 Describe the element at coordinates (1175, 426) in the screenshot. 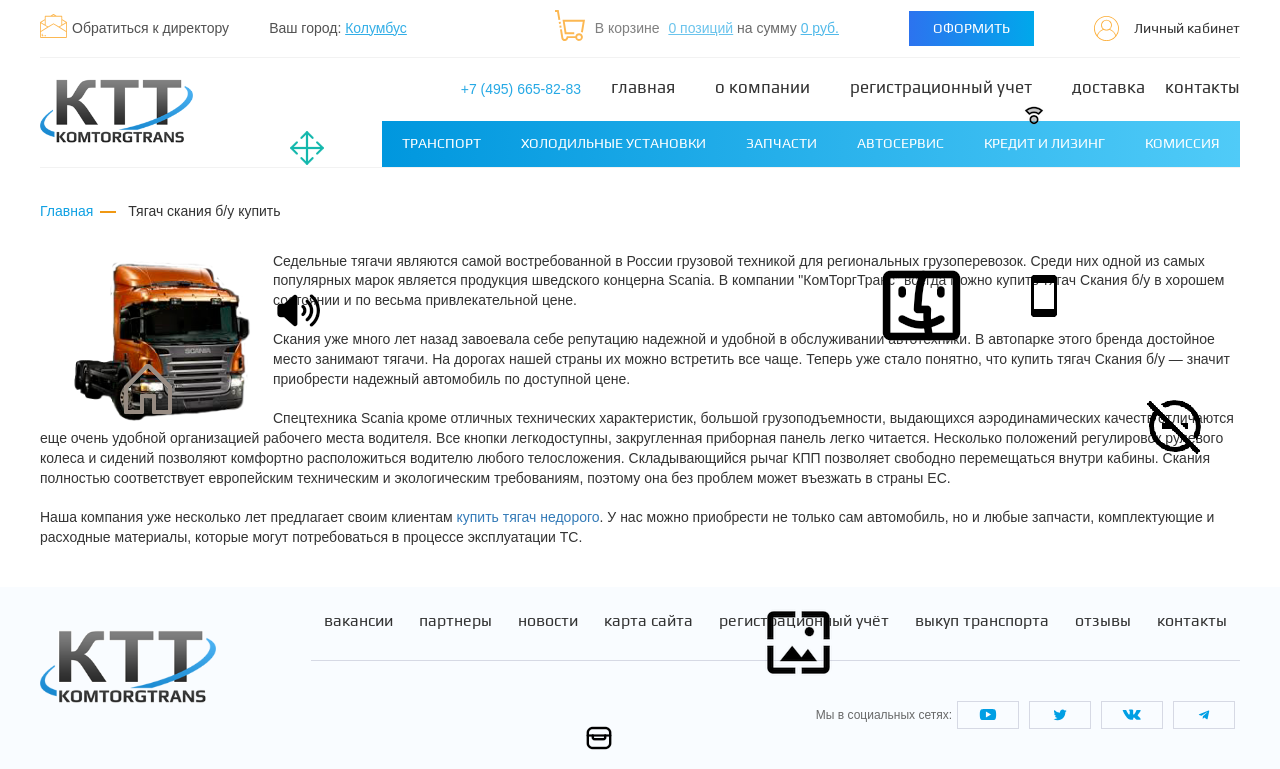

I see `do not disturb mode is disabled` at that location.